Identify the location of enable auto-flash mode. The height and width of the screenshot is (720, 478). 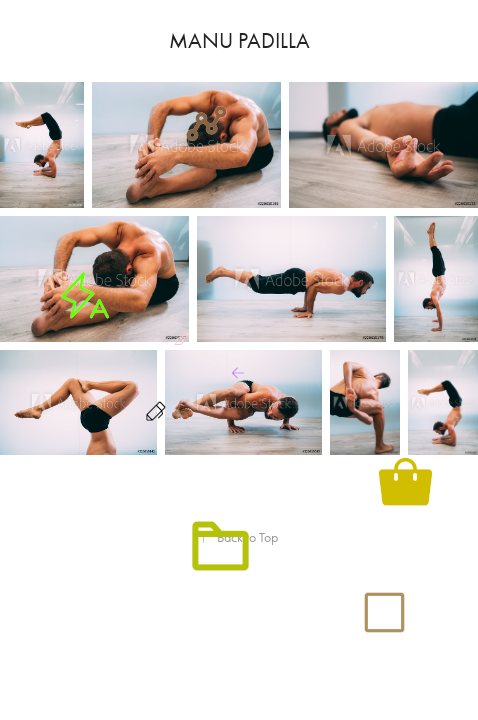
(84, 297).